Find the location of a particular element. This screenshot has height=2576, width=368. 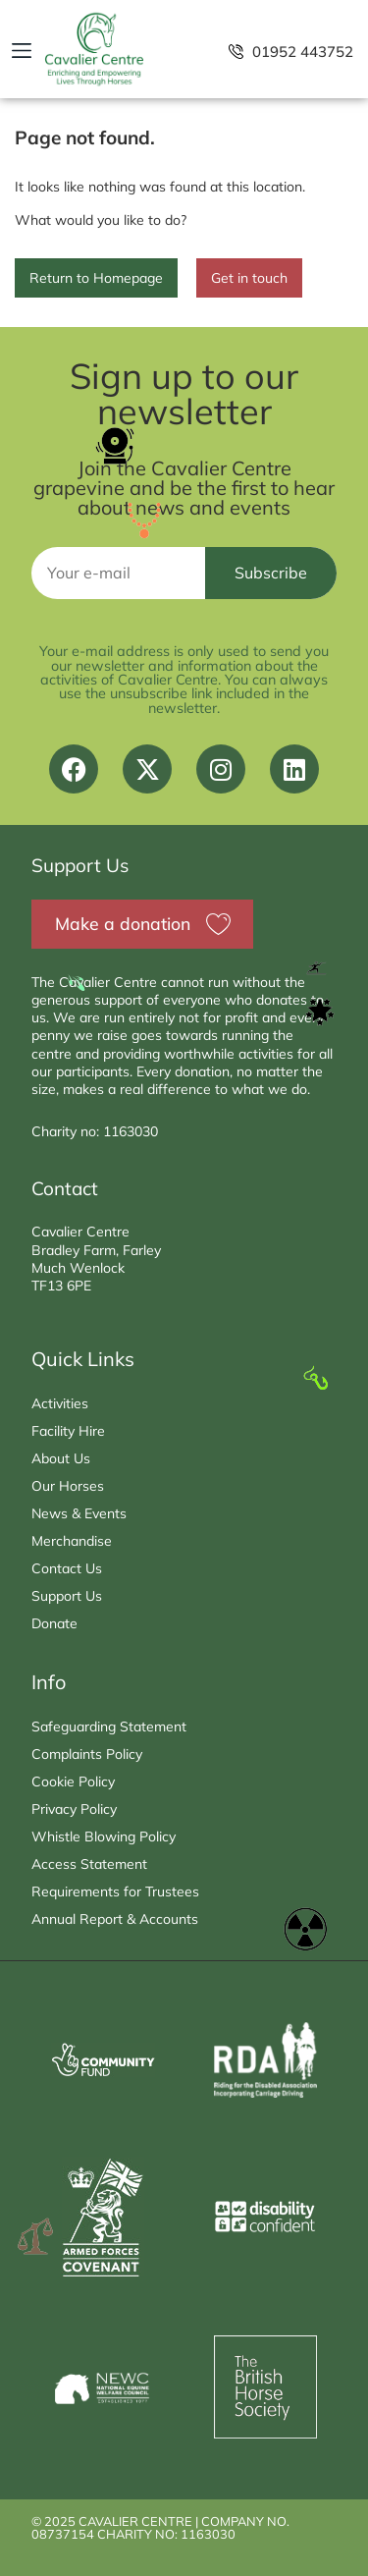

indicates radioactive or hazardous material warning is located at coordinates (305, 1929).